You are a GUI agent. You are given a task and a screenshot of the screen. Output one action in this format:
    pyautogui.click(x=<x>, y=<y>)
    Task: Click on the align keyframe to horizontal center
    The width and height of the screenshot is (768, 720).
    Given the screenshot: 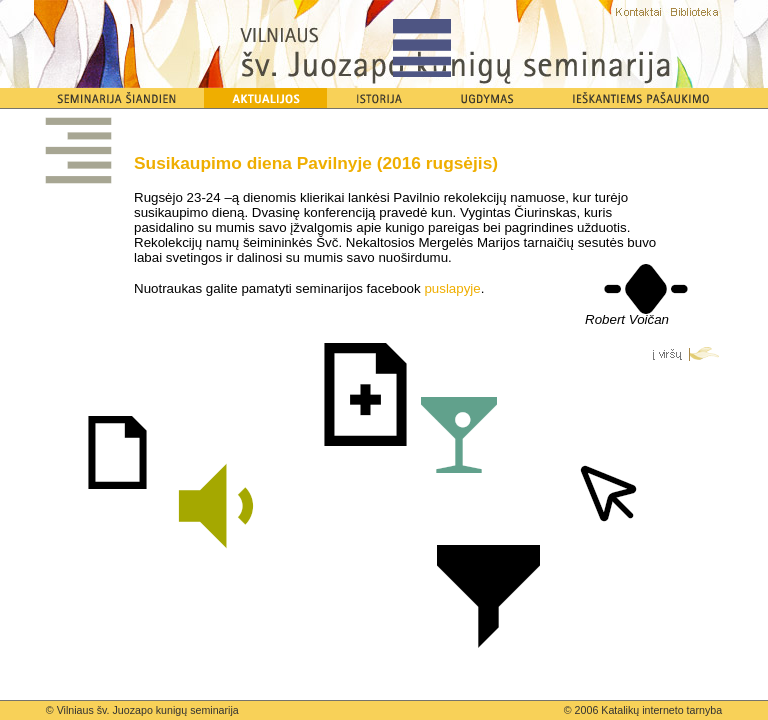 What is the action you would take?
    pyautogui.click(x=646, y=289)
    